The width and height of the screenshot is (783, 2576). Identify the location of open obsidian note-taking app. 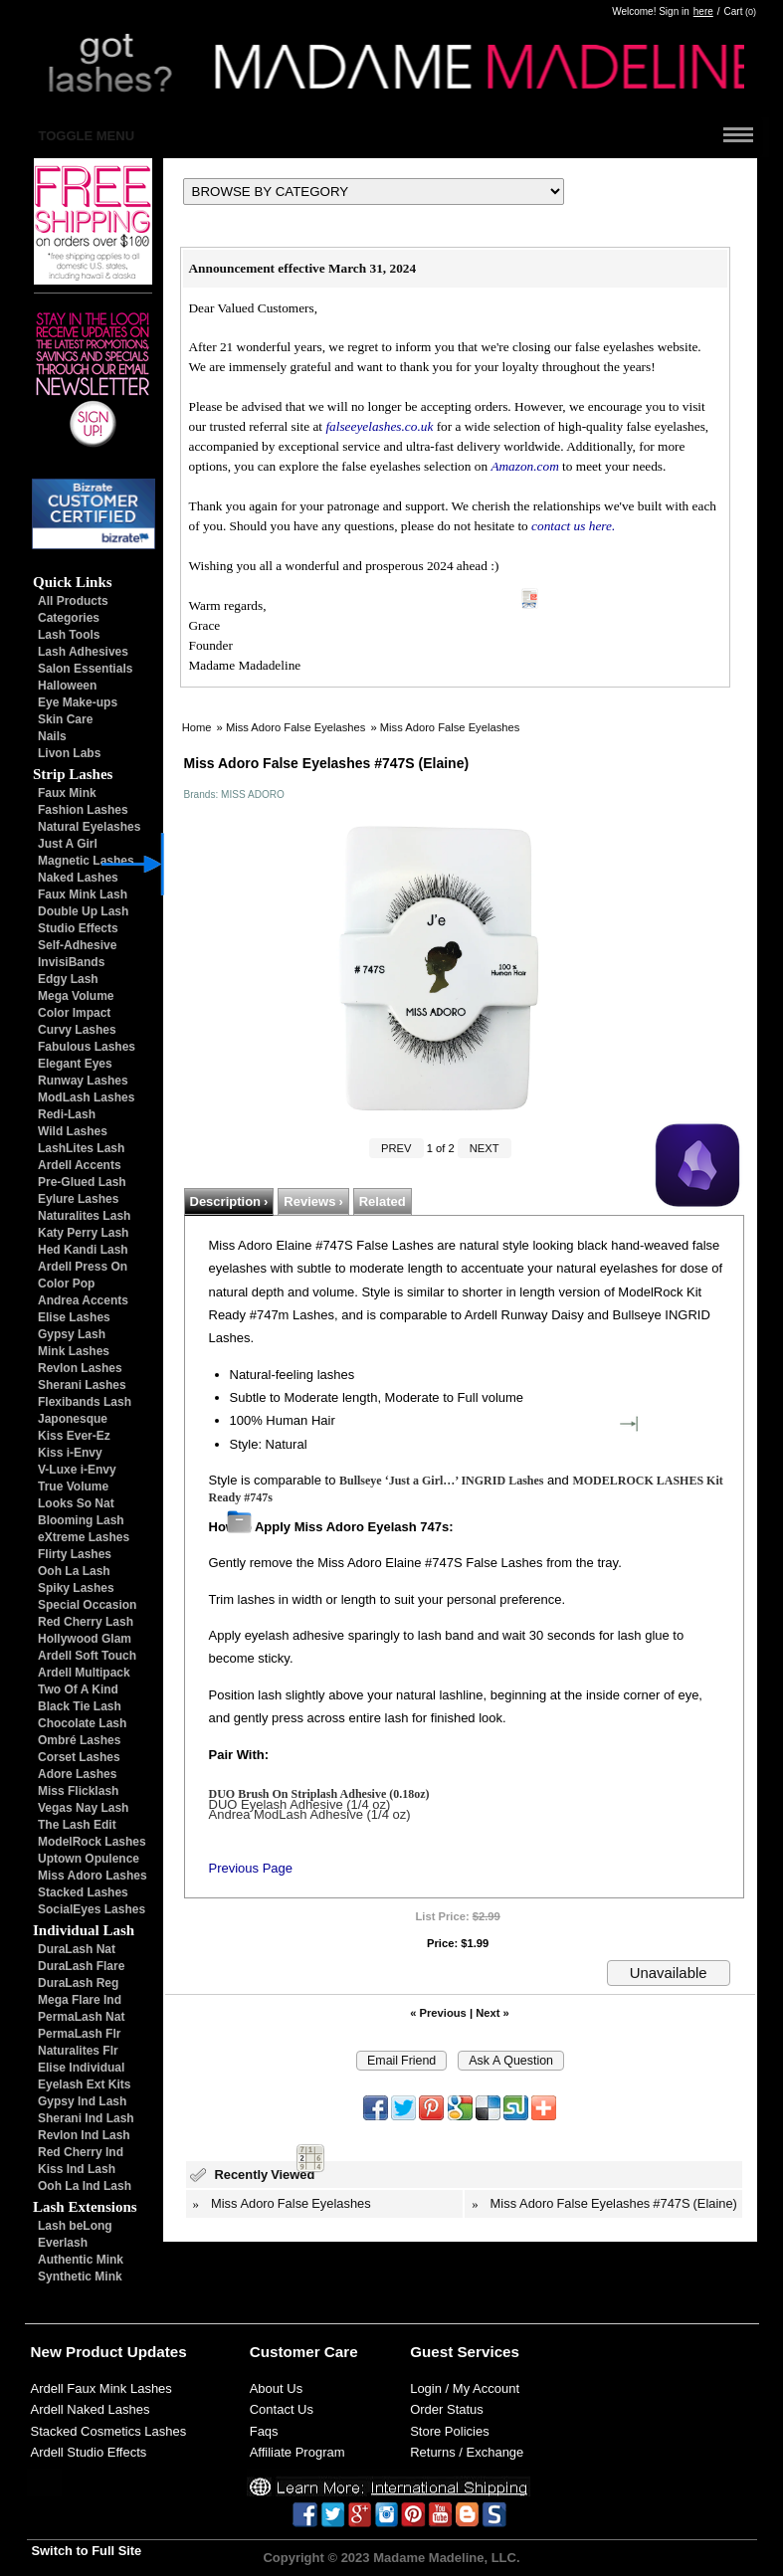
(697, 1165).